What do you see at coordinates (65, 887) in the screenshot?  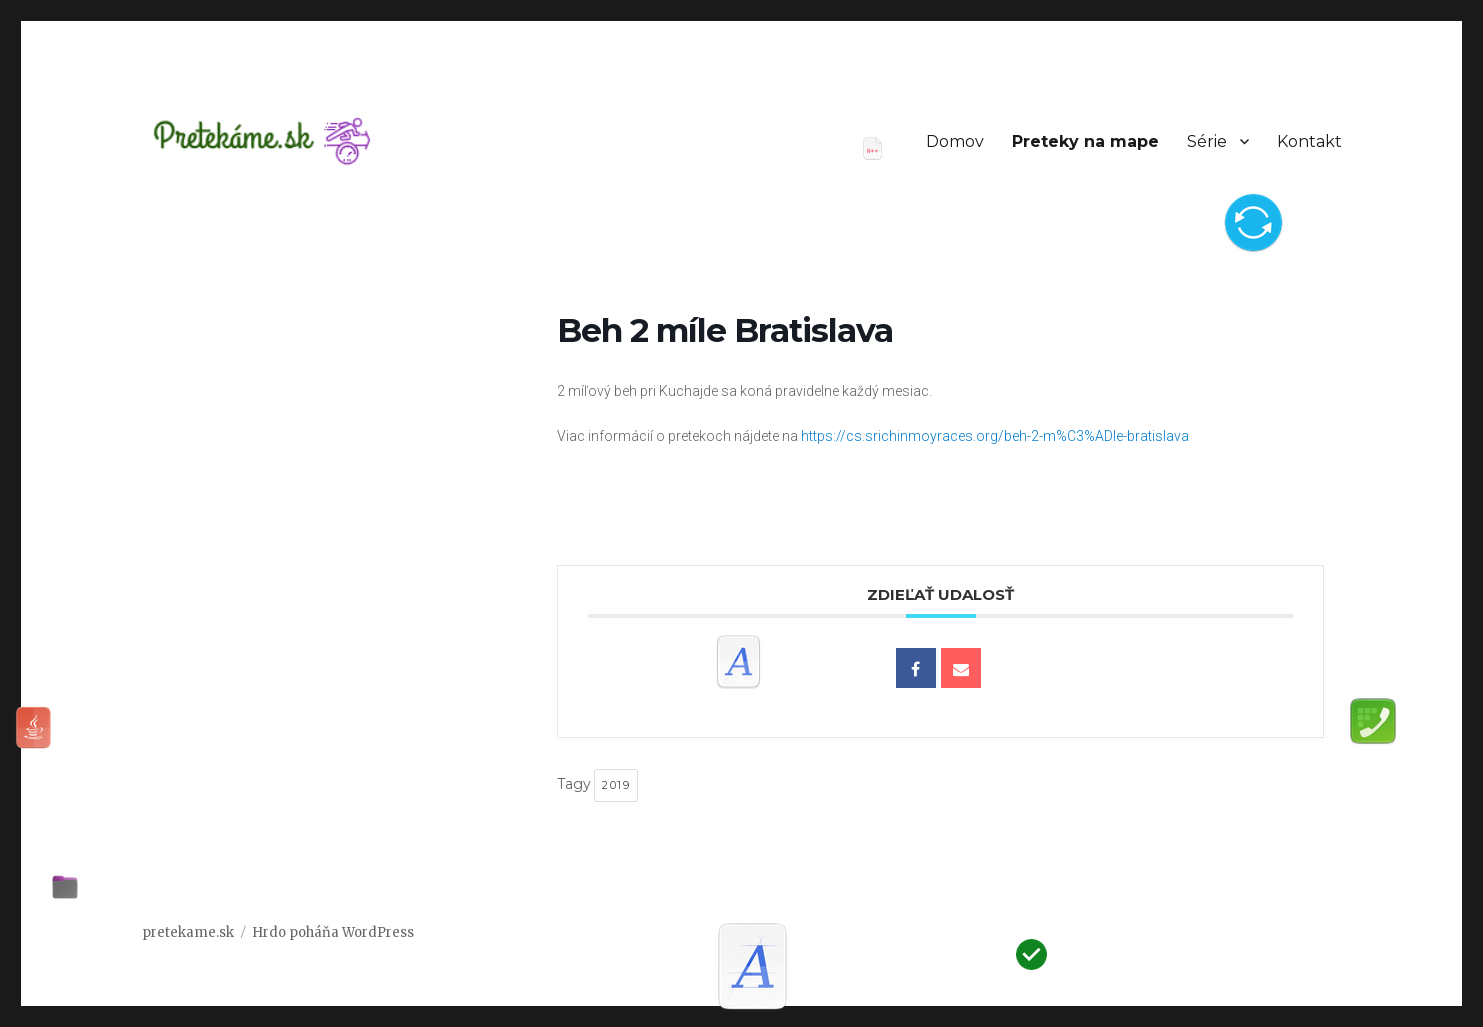 I see `open a folder to view its contents` at bounding box center [65, 887].